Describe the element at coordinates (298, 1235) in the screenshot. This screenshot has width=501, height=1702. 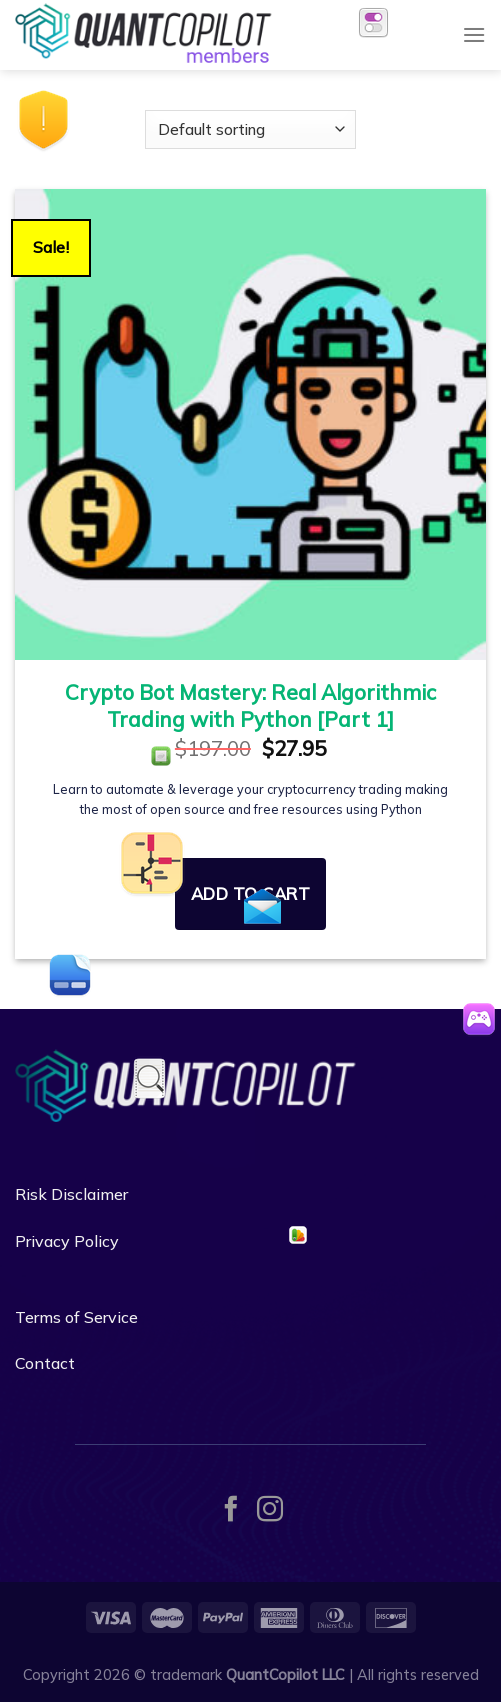
I see `open sk1 color picker application` at that location.